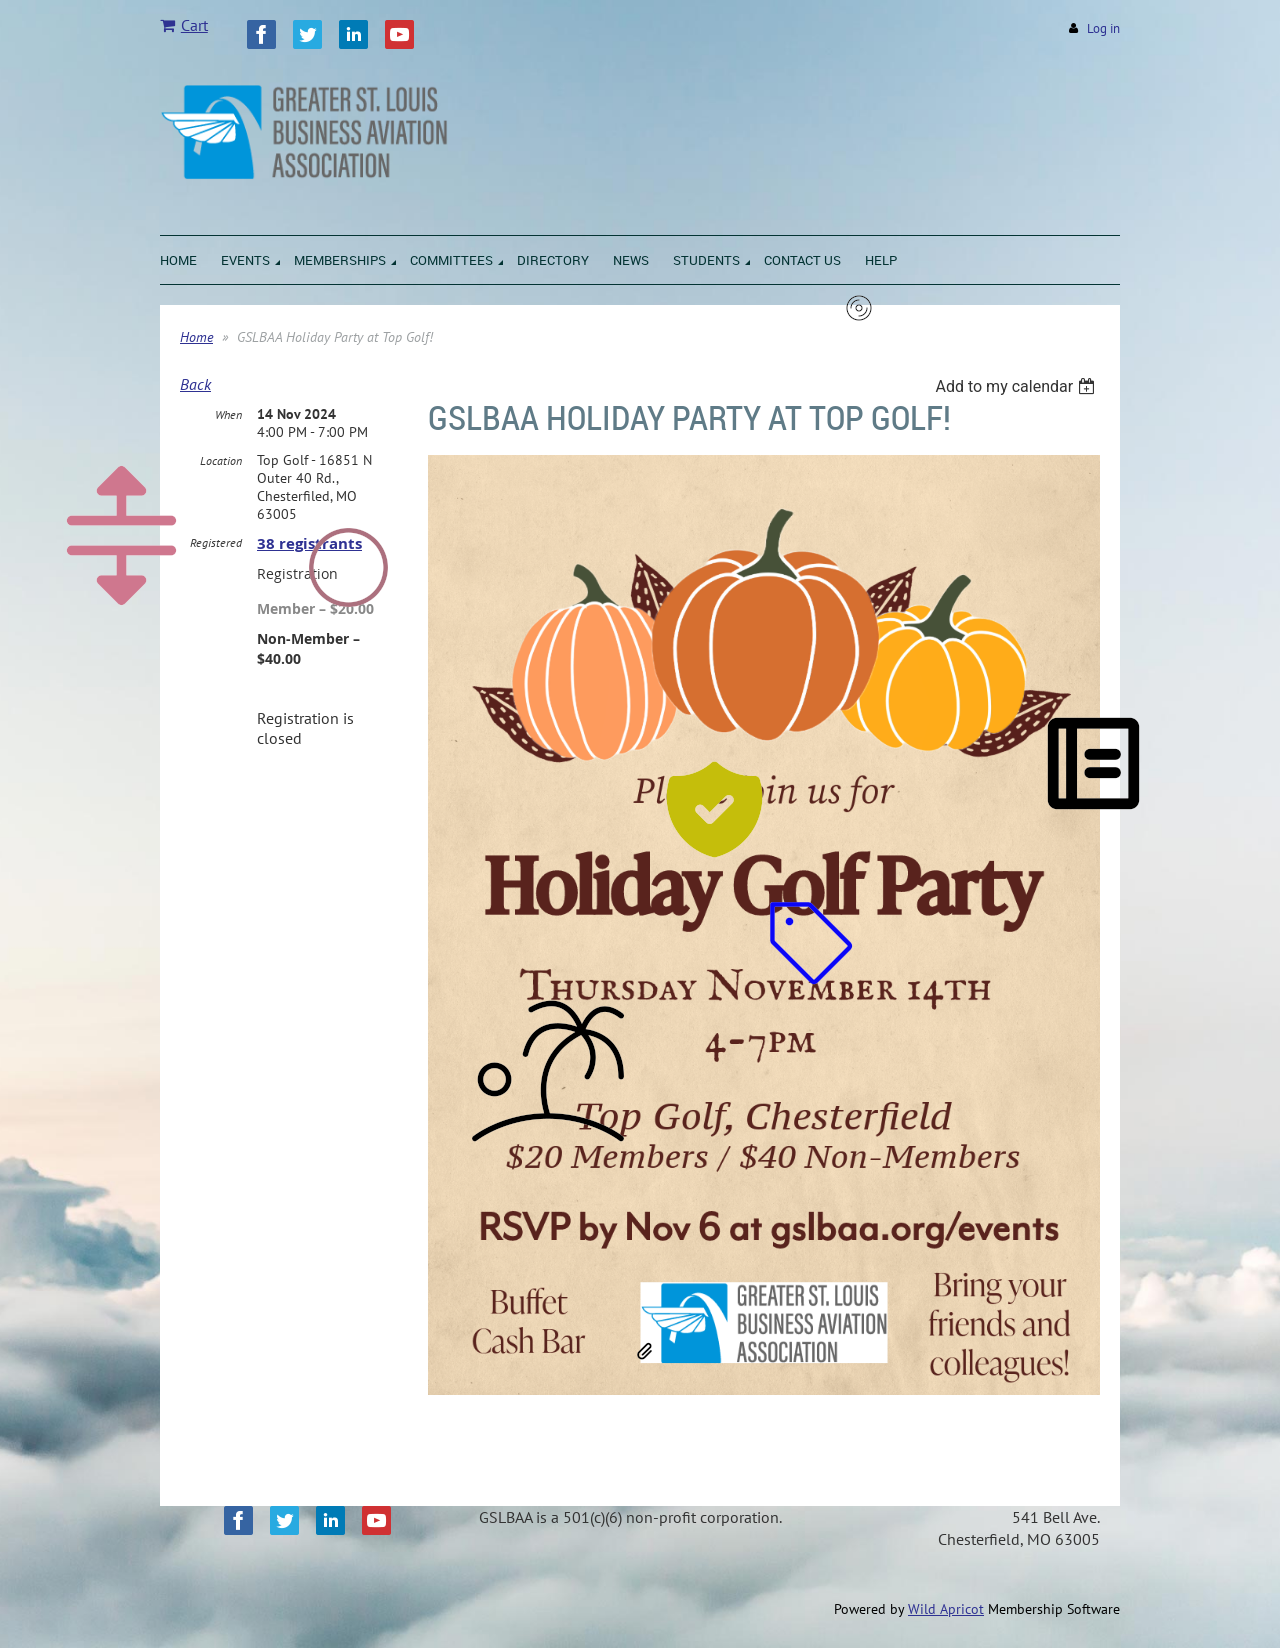  I want to click on open notes or notebook, so click(1093, 763).